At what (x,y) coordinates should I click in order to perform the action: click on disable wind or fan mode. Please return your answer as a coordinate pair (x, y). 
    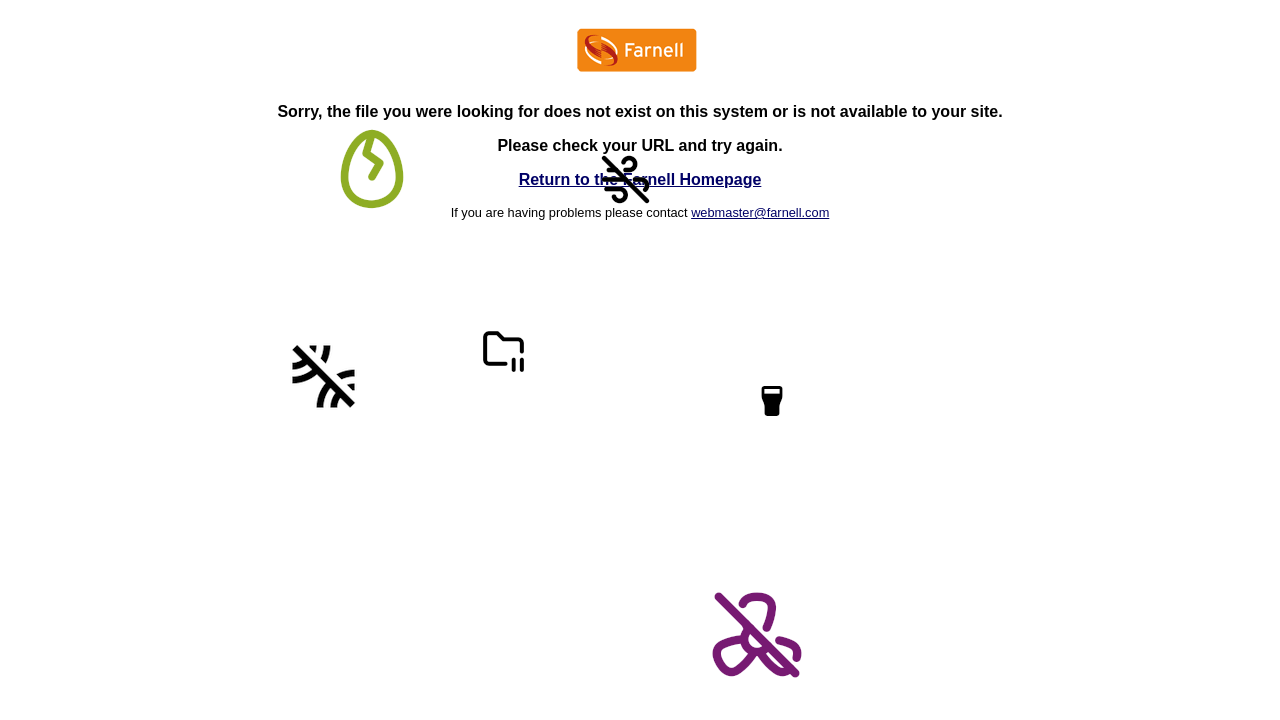
    Looking at the image, I should click on (625, 179).